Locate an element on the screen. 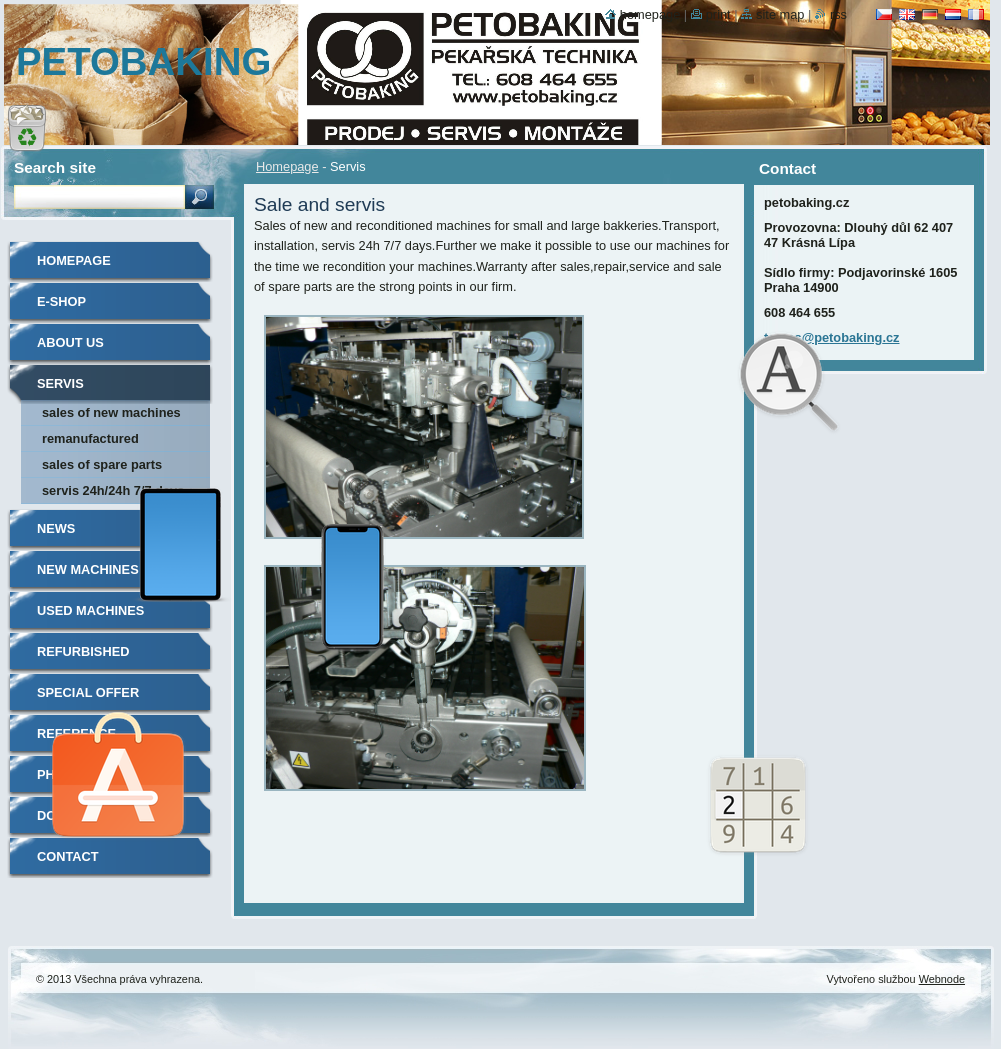  open the software center to browse and install applications is located at coordinates (118, 785).